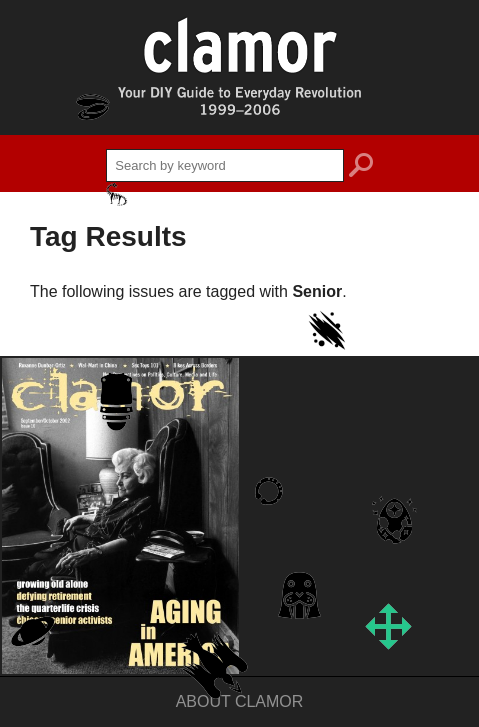  Describe the element at coordinates (93, 107) in the screenshot. I see `indicates seafood or shellfish category` at that location.